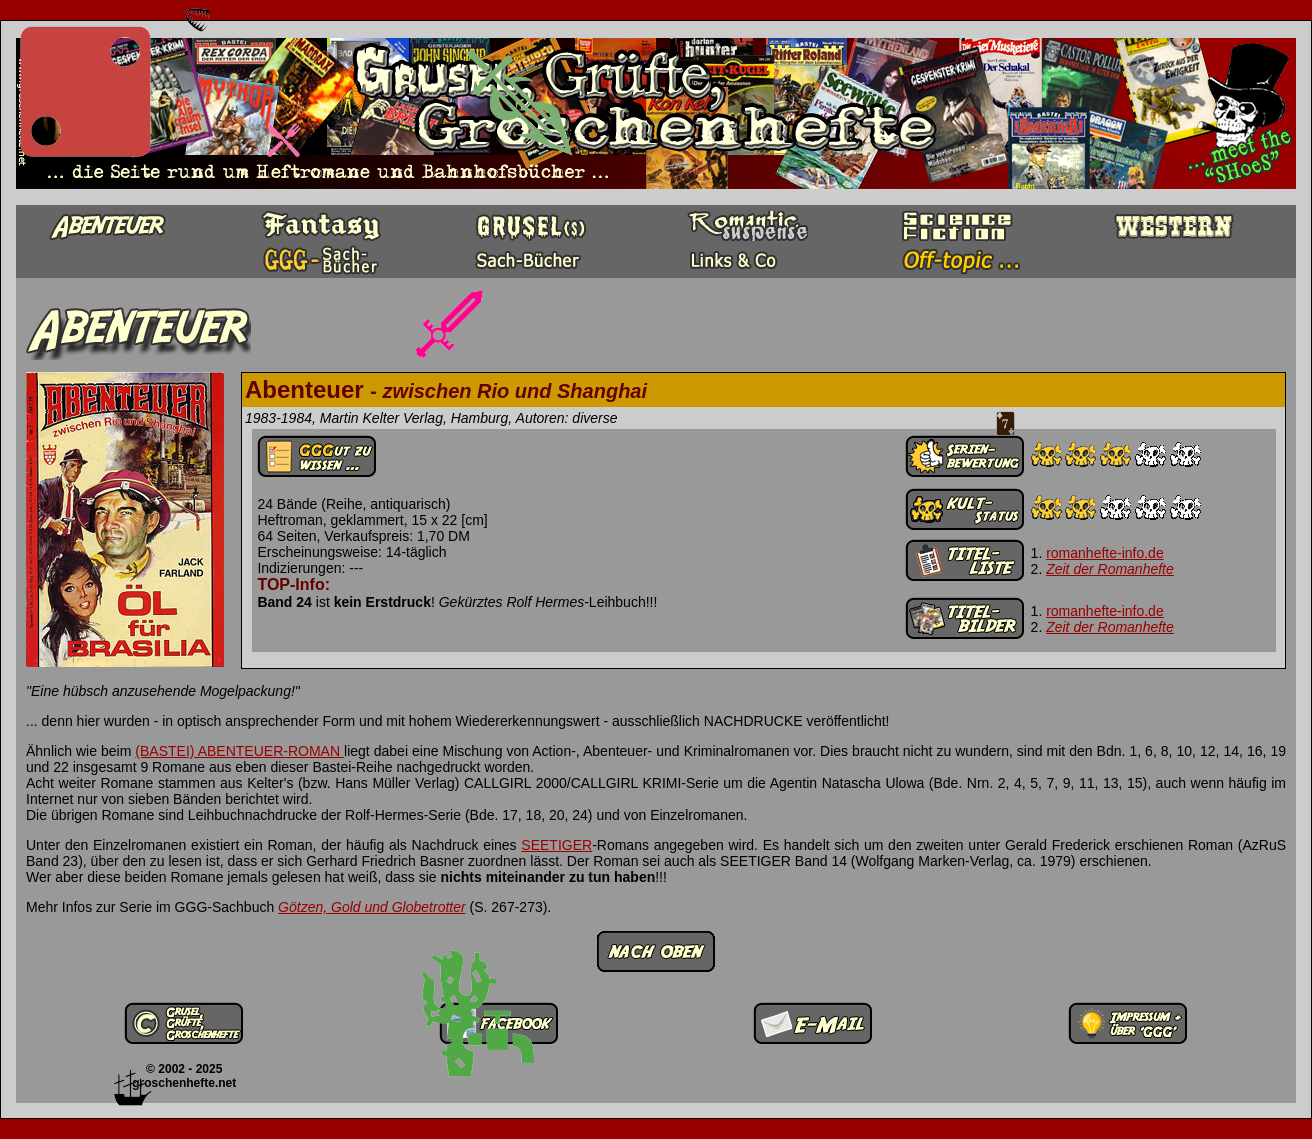 This screenshot has height=1139, width=1312. I want to click on roll the dice or randomize, so click(85, 91).